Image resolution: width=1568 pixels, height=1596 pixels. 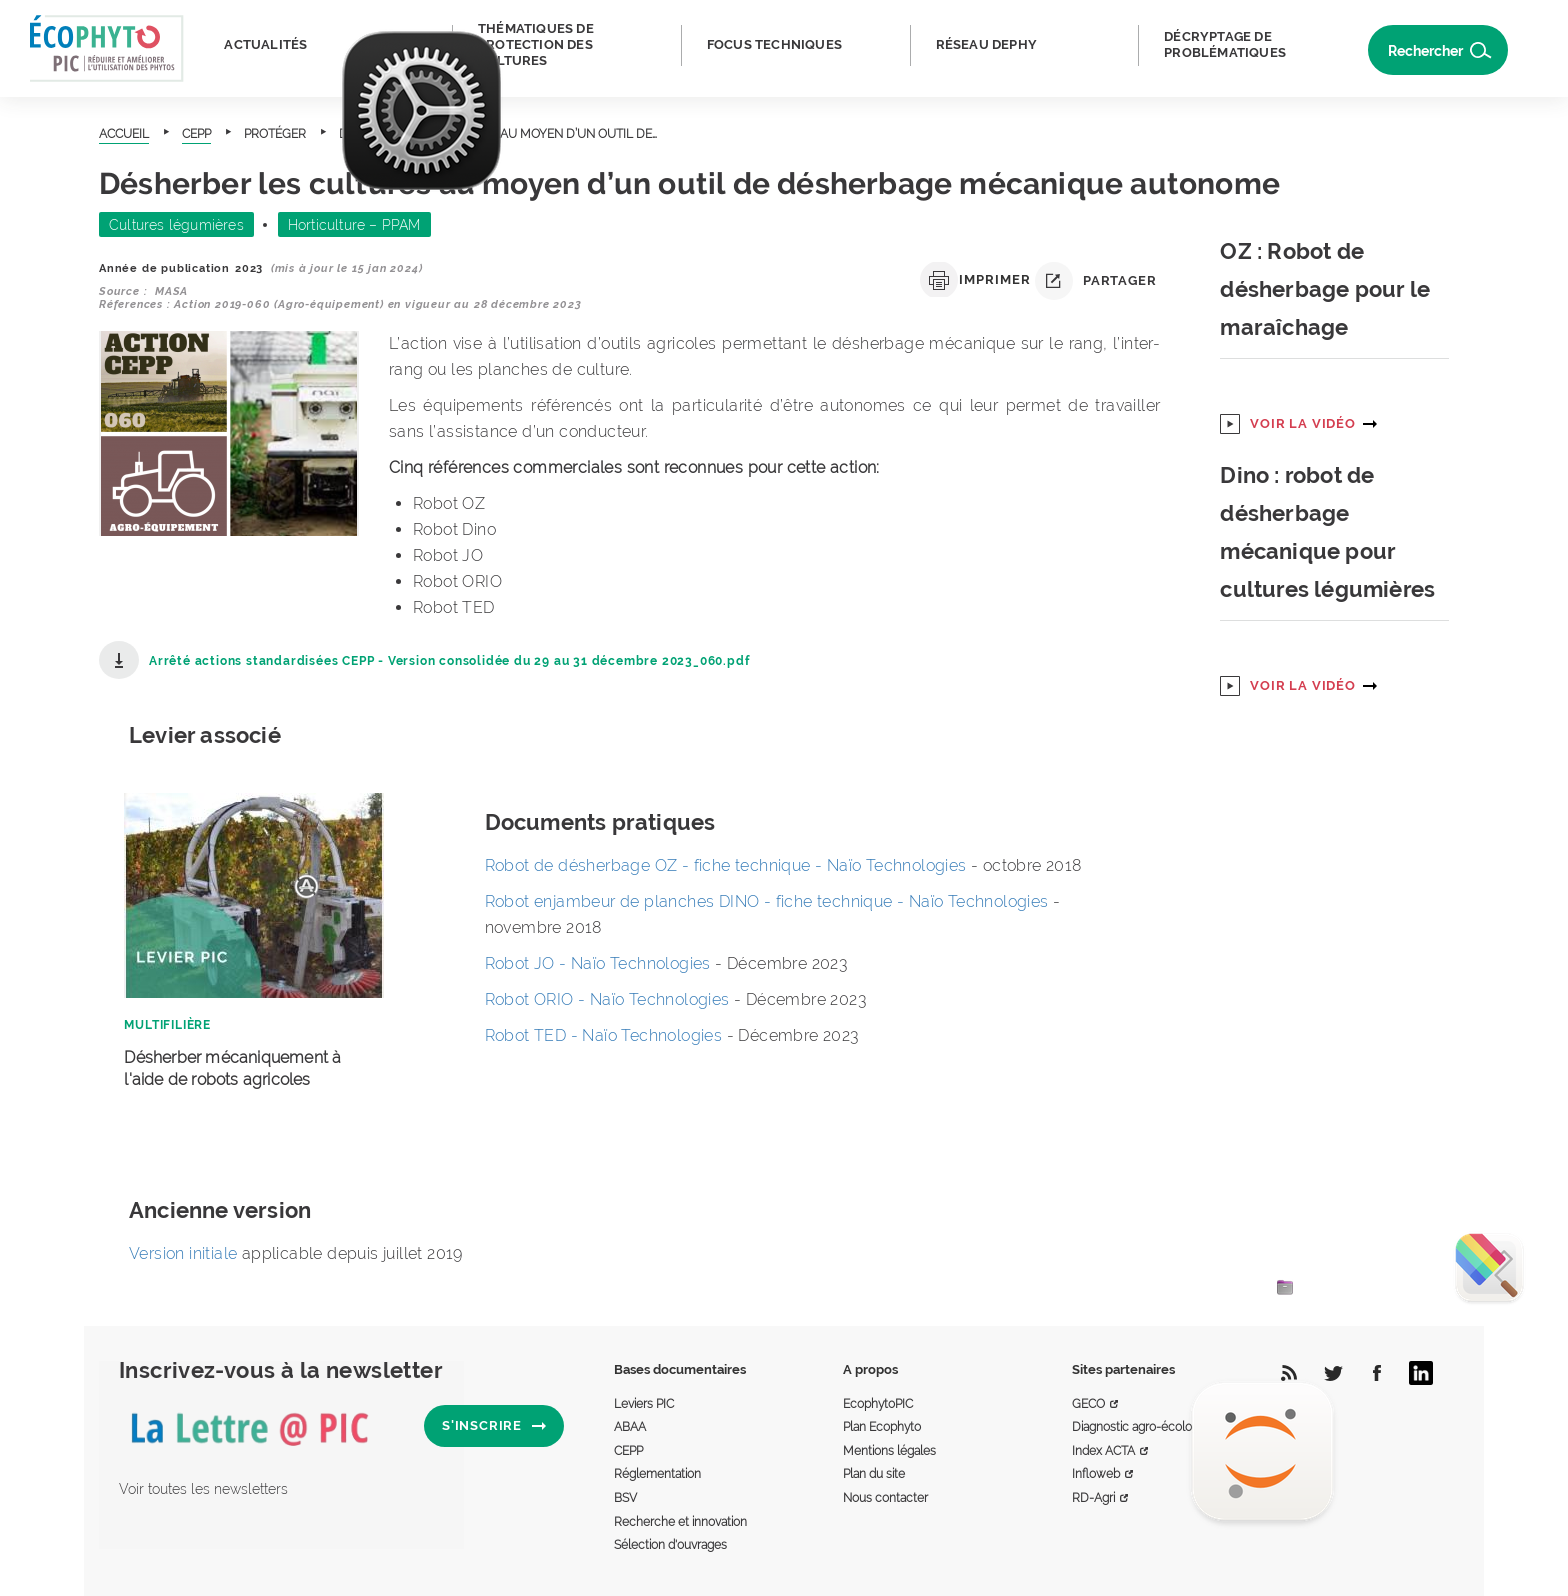 I want to click on open the file manager, so click(x=1285, y=1287).